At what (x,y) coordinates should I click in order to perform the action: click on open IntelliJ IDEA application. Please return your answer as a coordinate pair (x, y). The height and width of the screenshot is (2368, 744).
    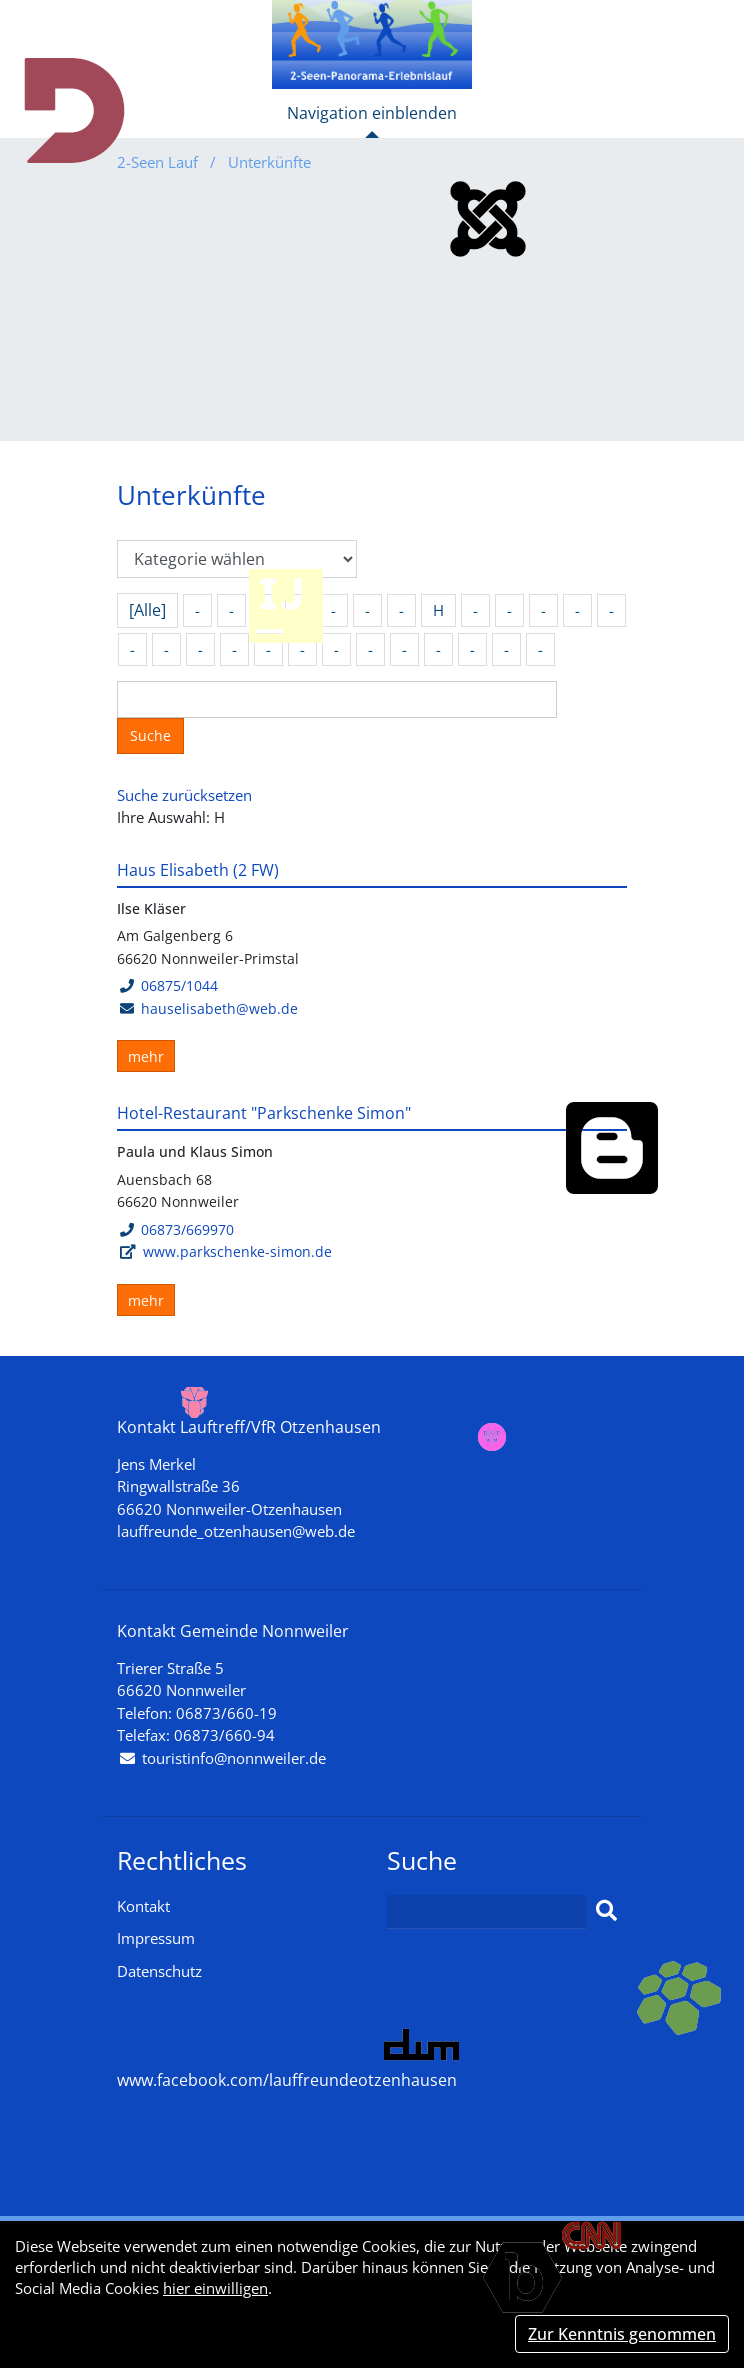
    Looking at the image, I should click on (286, 606).